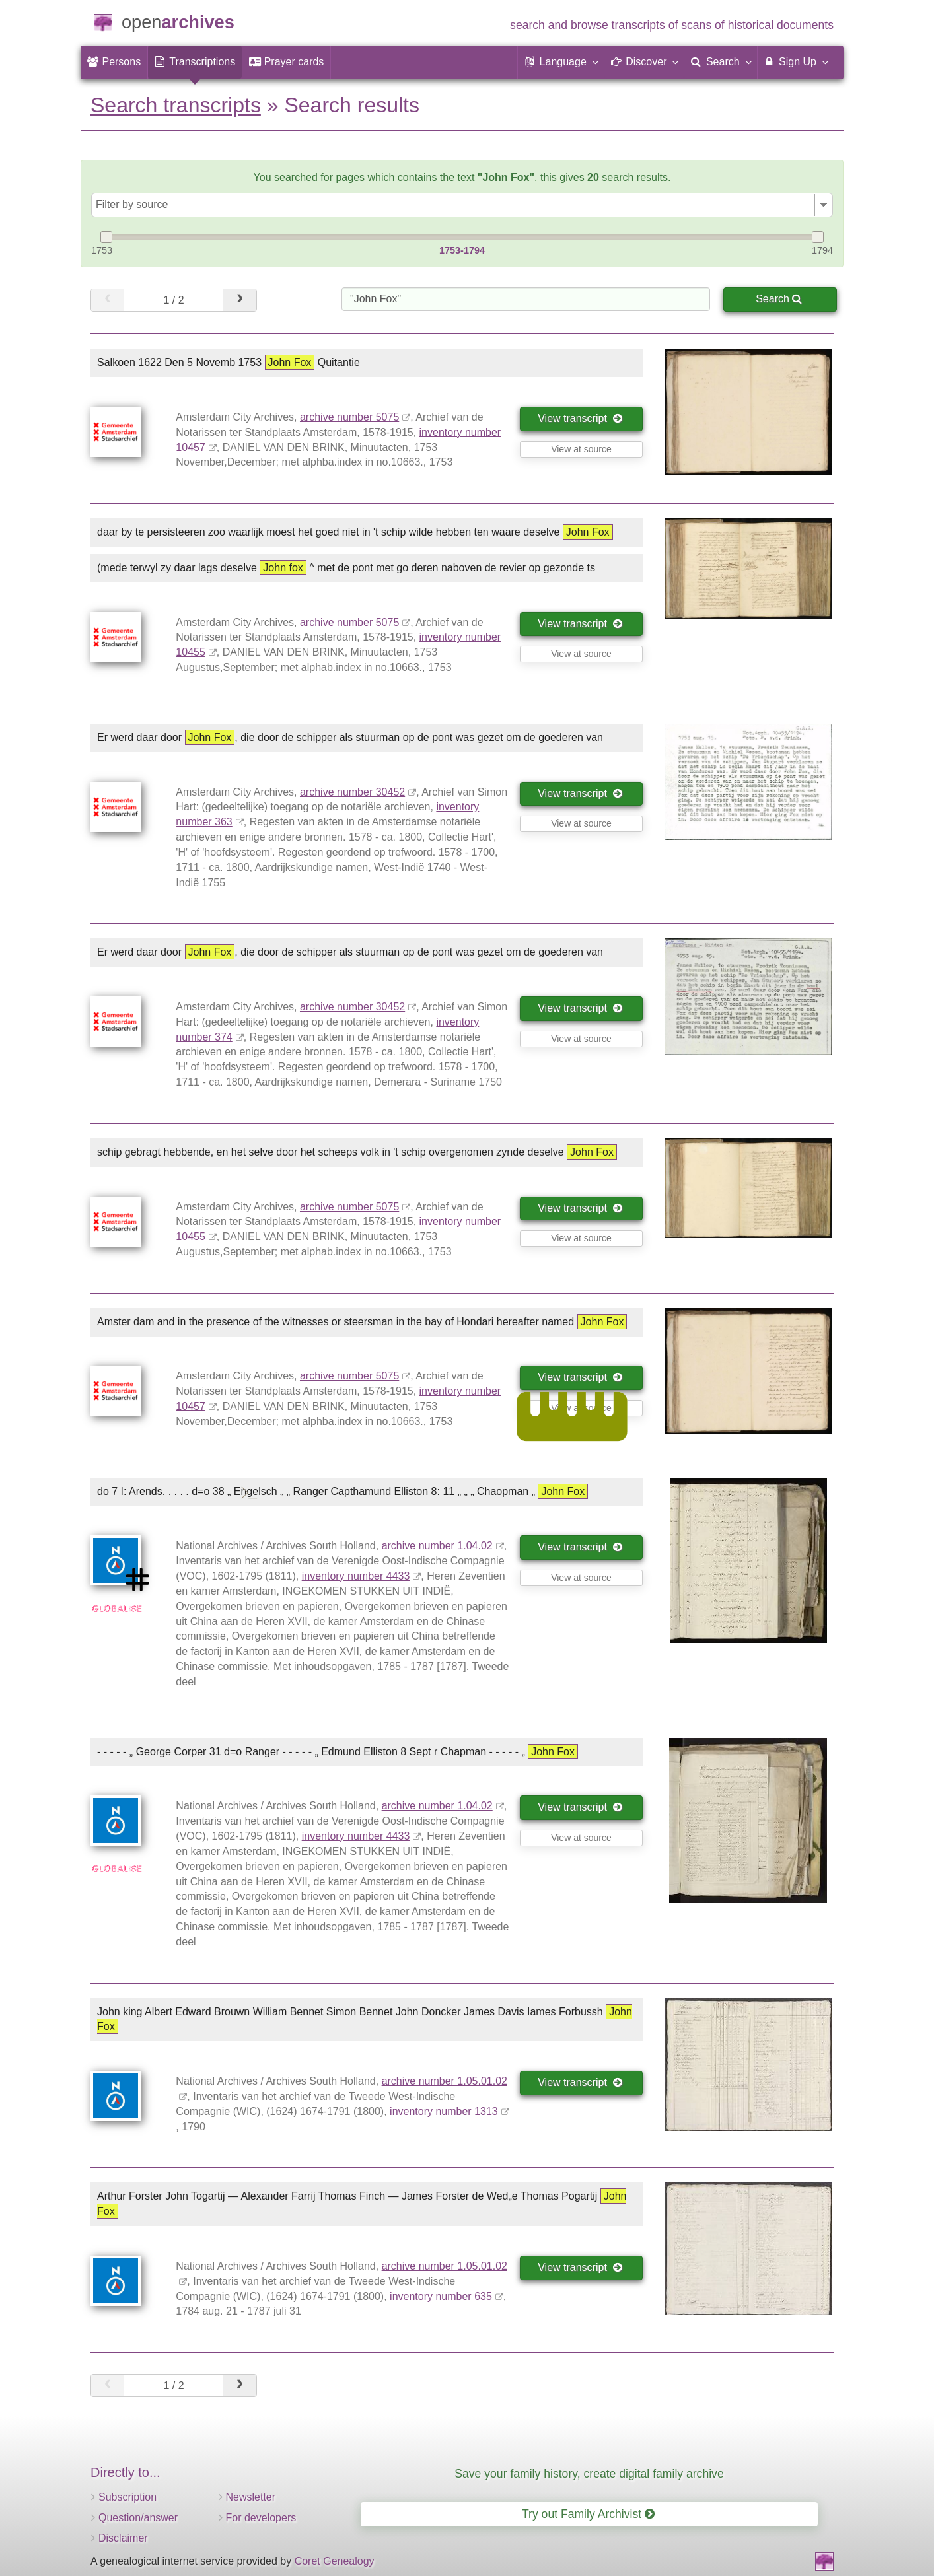 This screenshot has height=2576, width=934. What do you see at coordinates (137, 1580) in the screenshot?
I see `view hashtags or tagged content` at bounding box center [137, 1580].